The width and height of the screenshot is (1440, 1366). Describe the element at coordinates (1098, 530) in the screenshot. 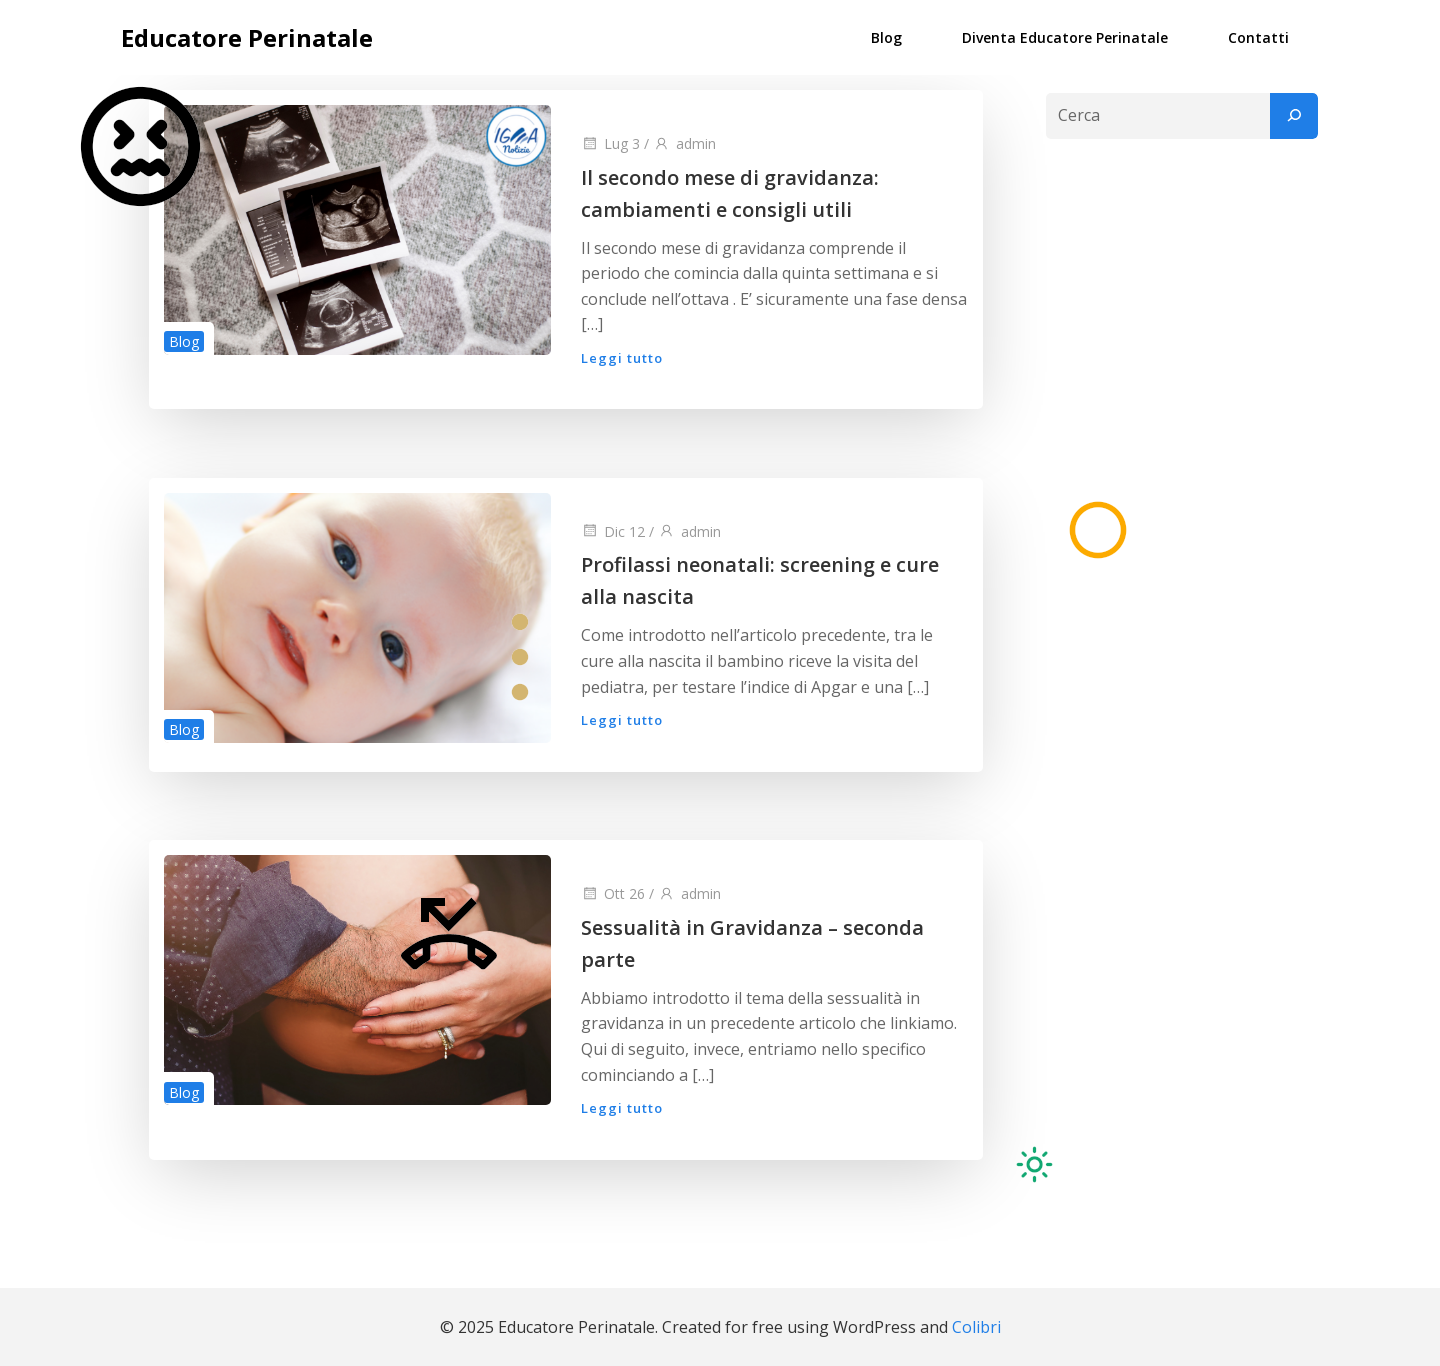

I see `unselected radio button or checkbox option` at that location.